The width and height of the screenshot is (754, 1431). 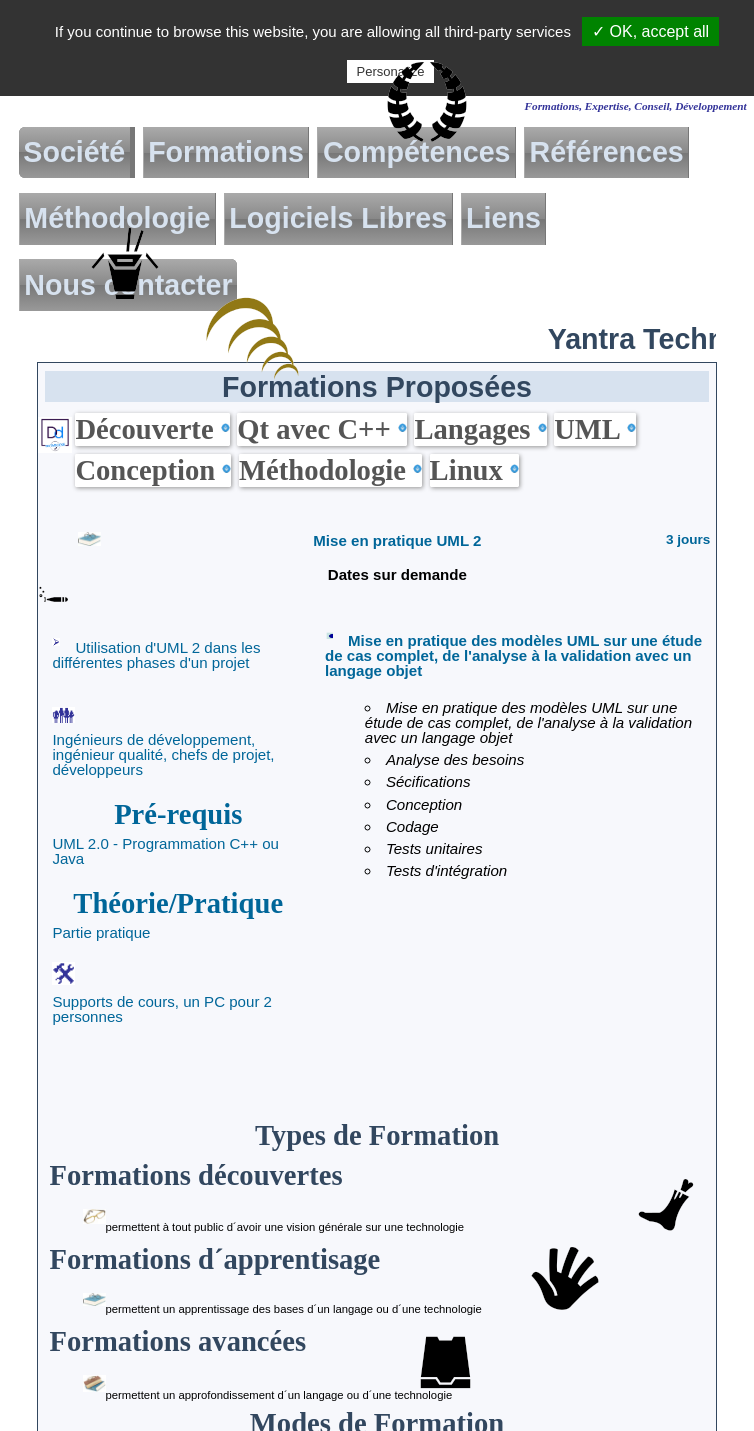 I want to click on indicates wind or tornado weather conditions, so click(x=252, y=339).